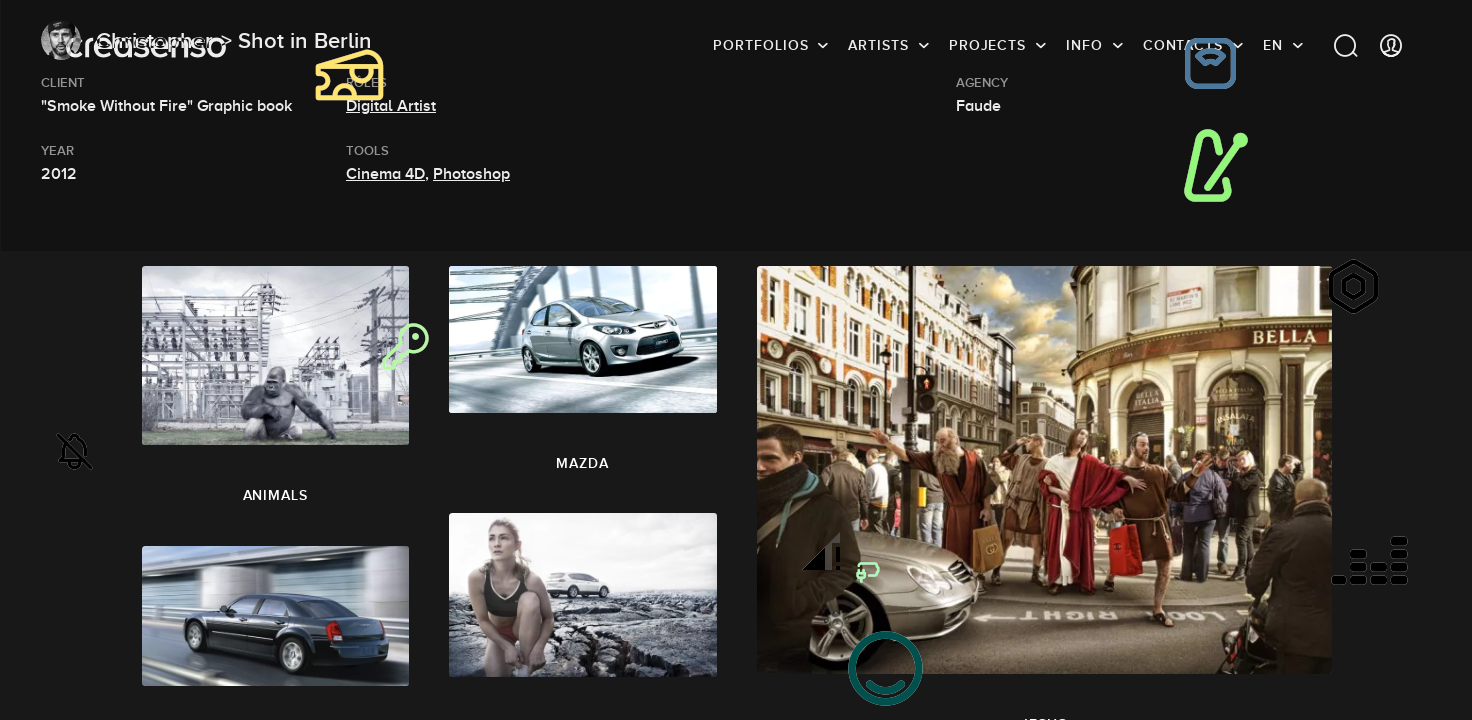 This screenshot has width=1472, height=720. I want to click on apply inner shadow effect to bottom edge, so click(885, 668).